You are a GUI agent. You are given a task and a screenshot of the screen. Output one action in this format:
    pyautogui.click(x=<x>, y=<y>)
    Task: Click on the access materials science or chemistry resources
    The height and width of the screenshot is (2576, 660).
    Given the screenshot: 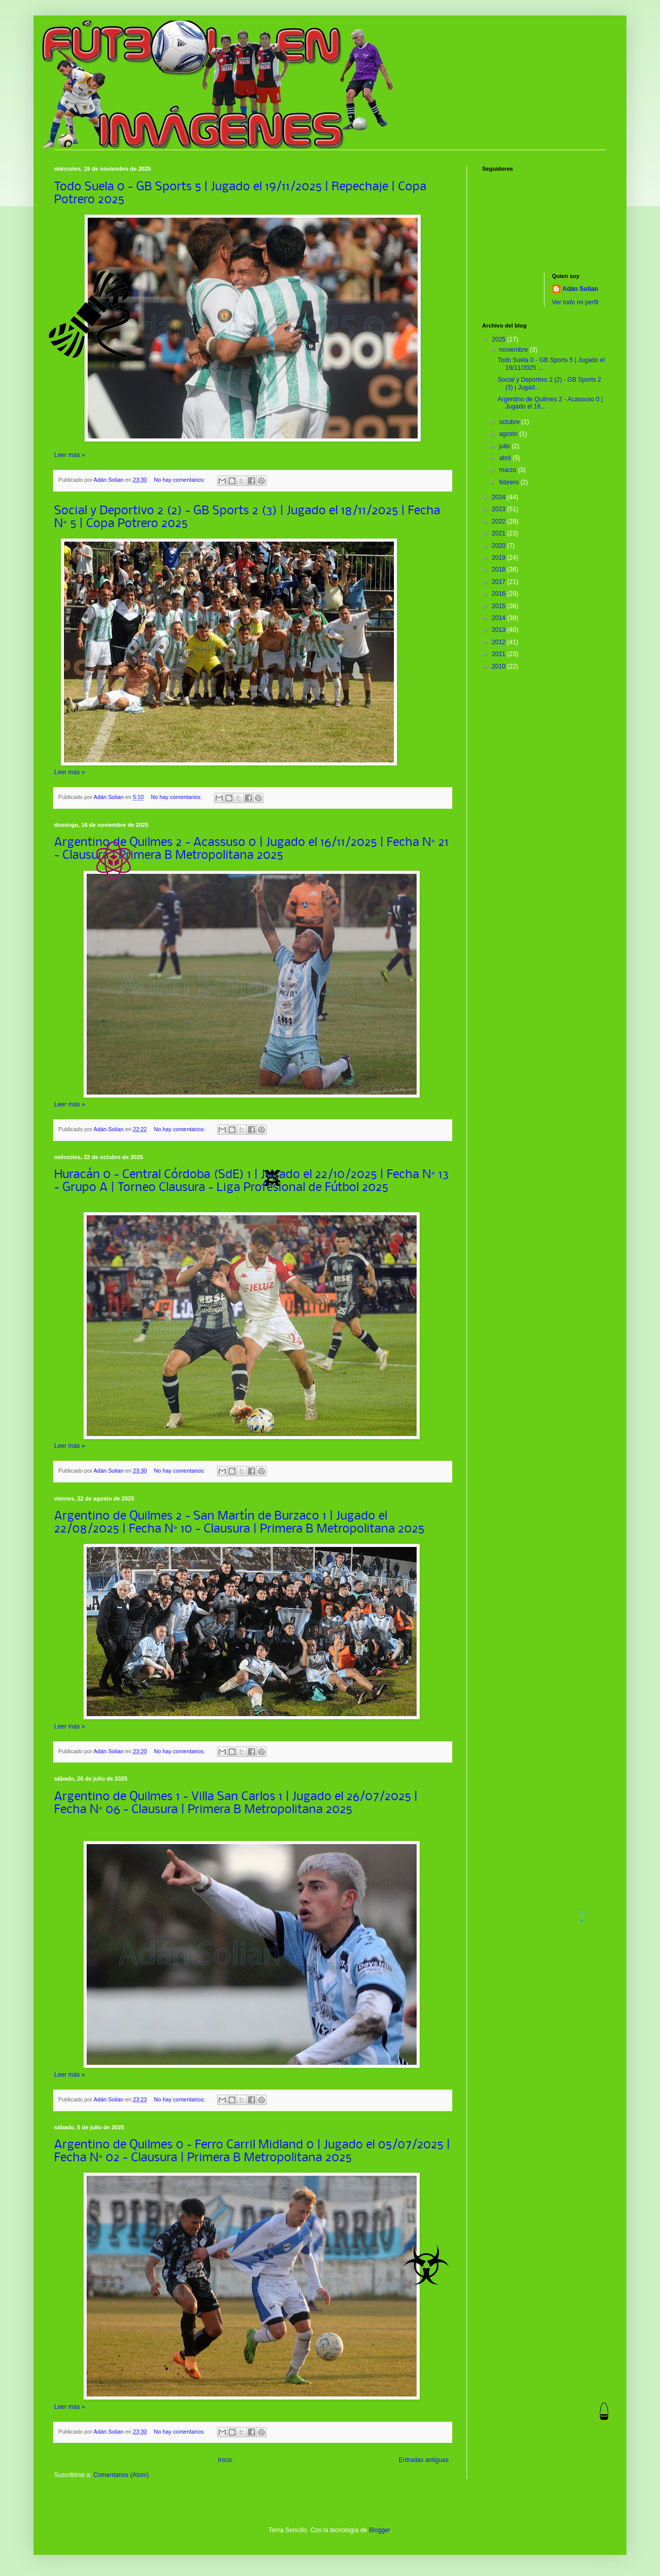 What is the action you would take?
    pyautogui.click(x=113, y=860)
    